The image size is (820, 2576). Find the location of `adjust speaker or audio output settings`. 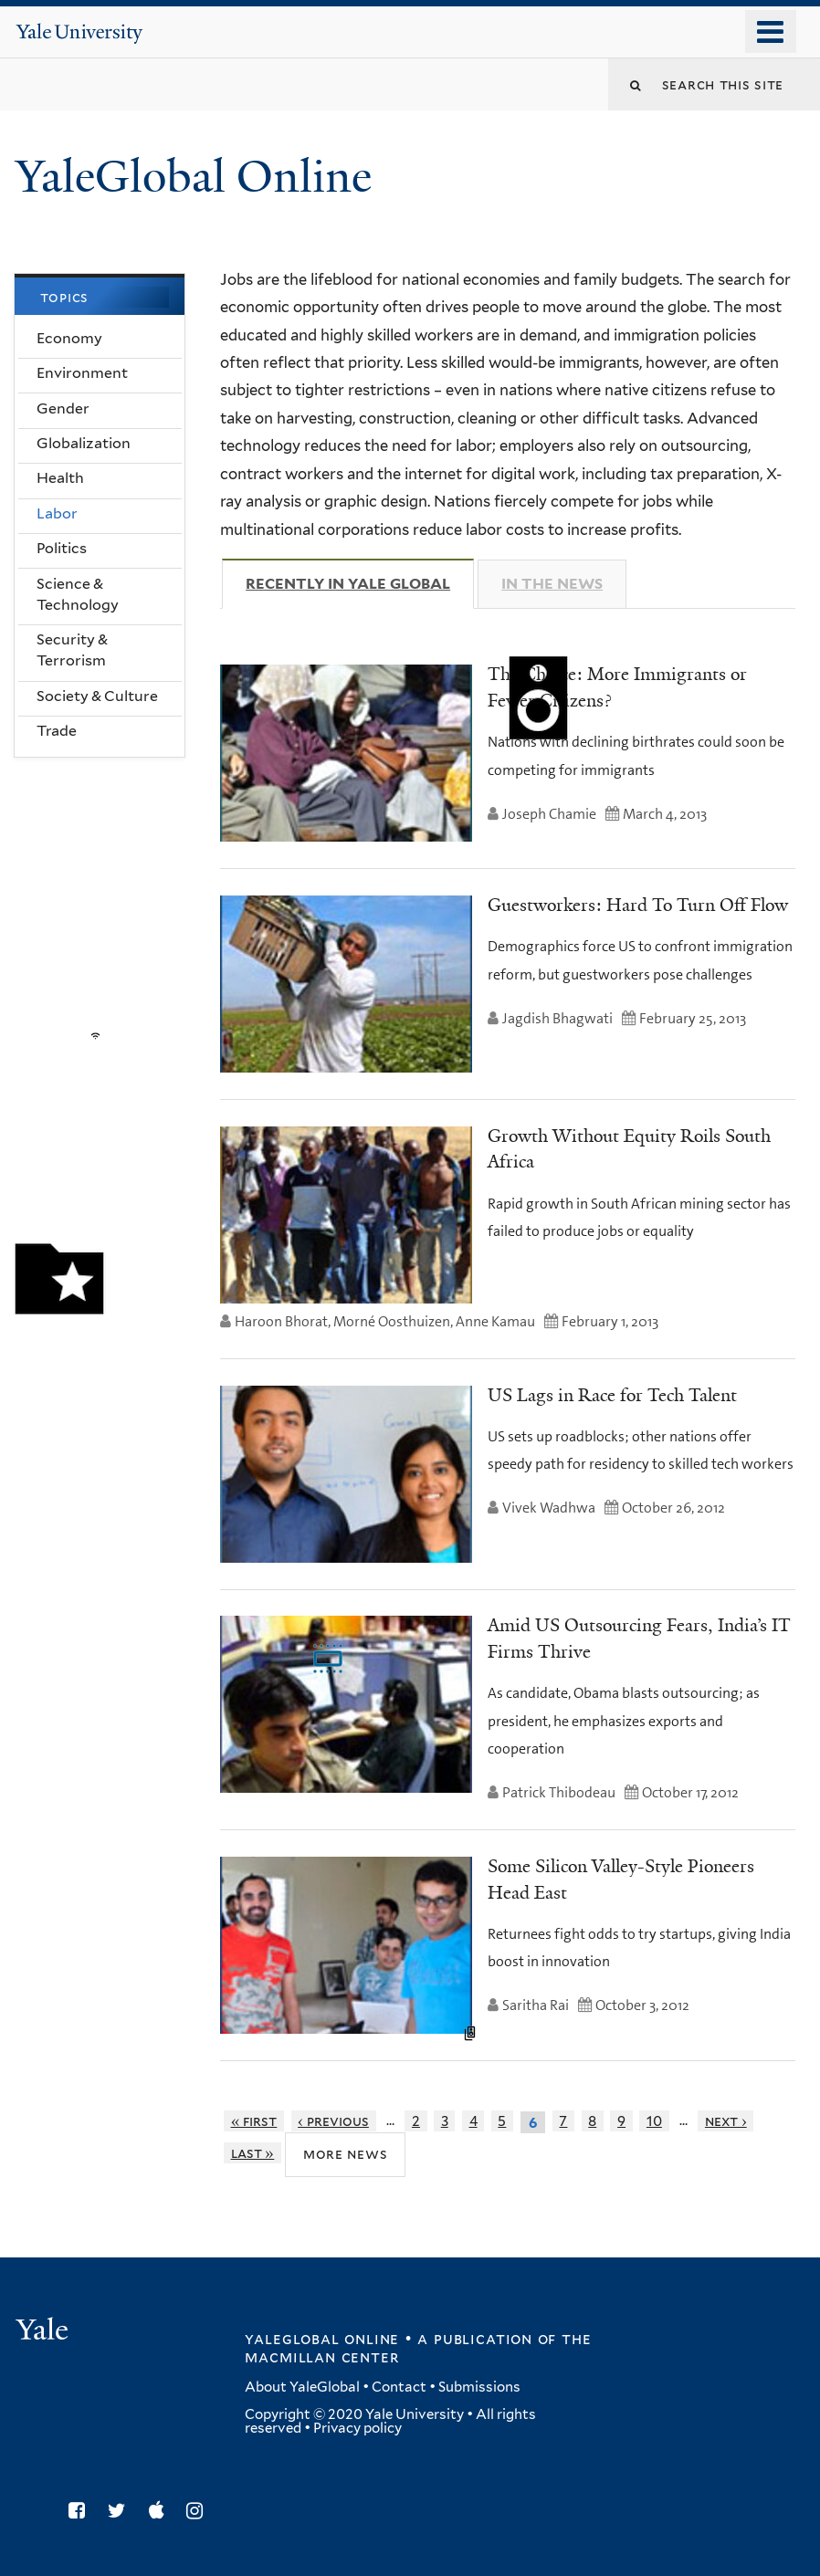

adjust speaker or audio output settings is located at coordinates (538, 697).